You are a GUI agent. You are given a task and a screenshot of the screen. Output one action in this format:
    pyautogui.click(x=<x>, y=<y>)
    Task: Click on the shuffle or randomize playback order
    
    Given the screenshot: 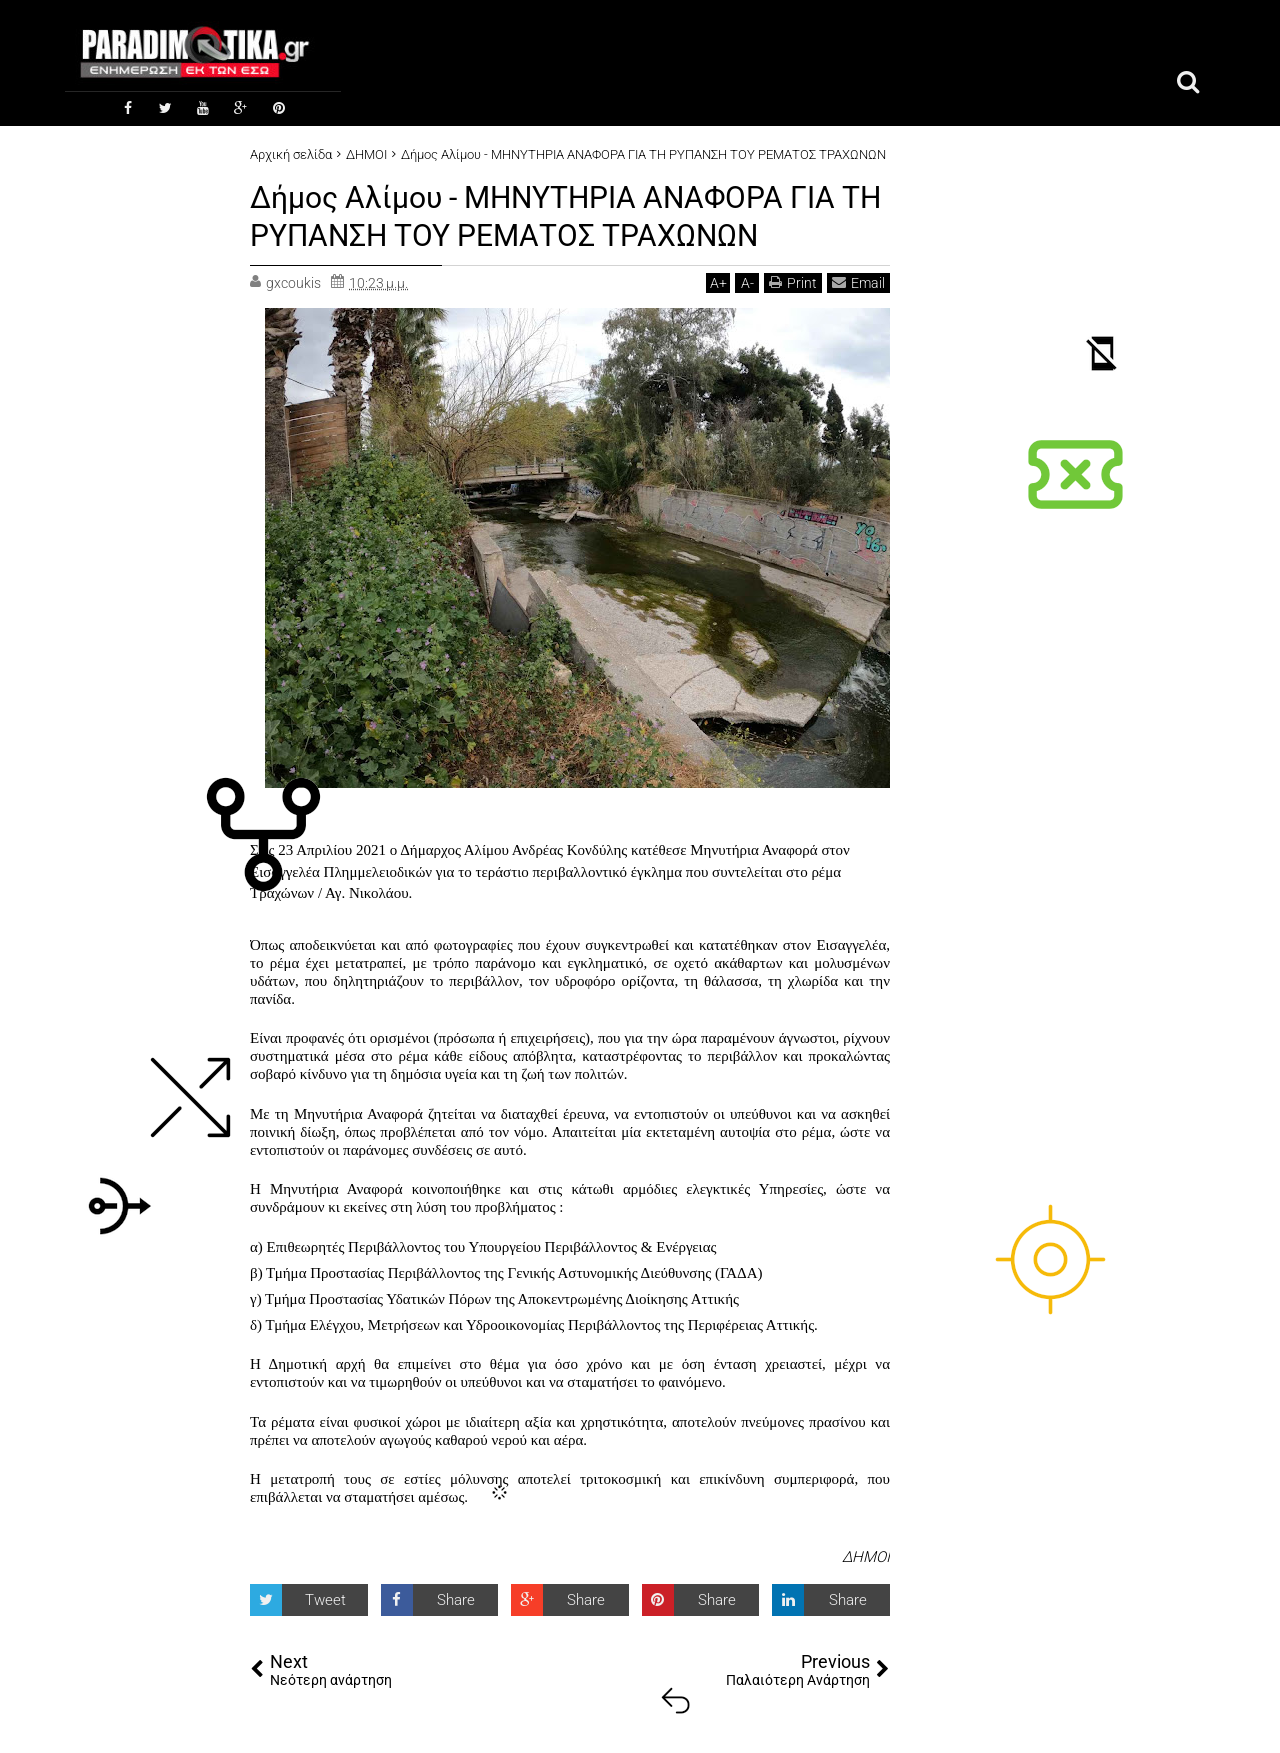 What is the action you would take?
    pyautogui.click(x=190, y=1097)
    